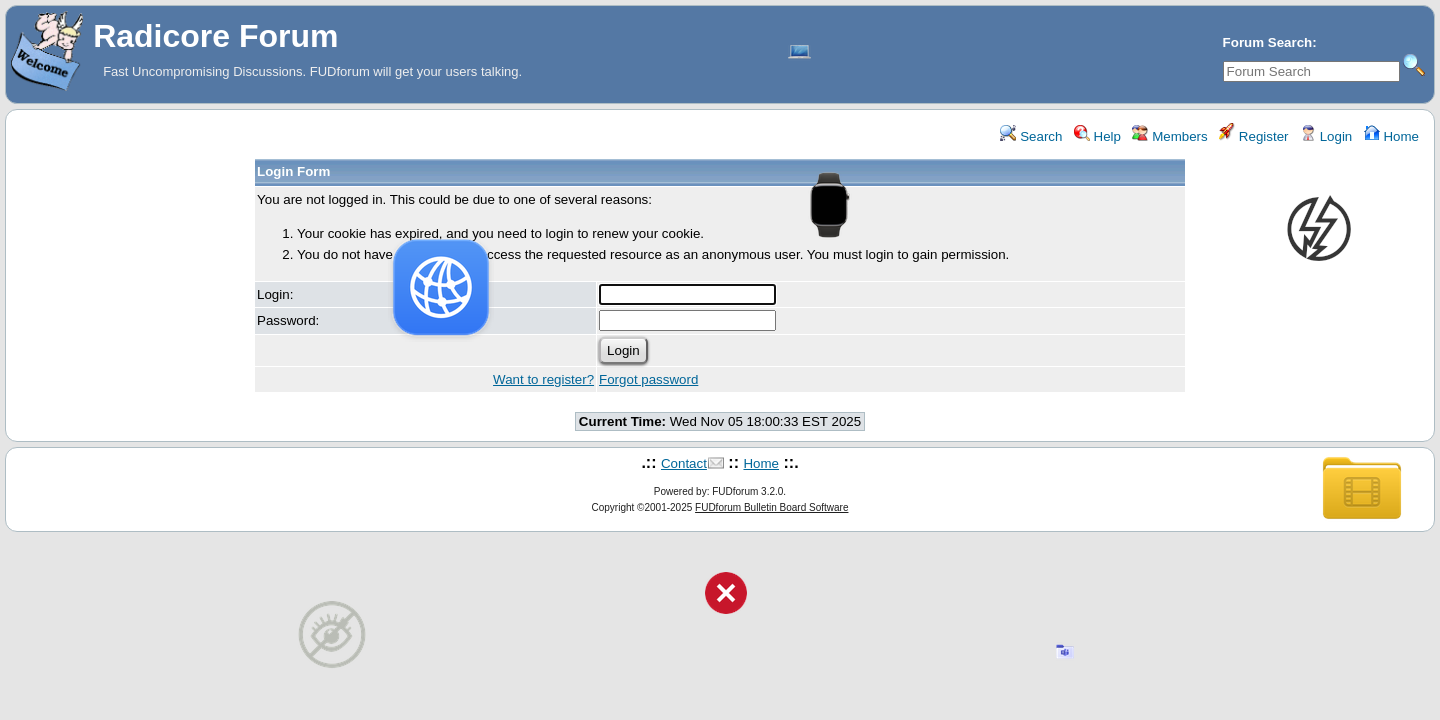 The width and height of the screenshot is (1440, 720). Describe the element at coordinates (332, 635) in the screenshot. I see `indicates private browsing mode is active` at that location.